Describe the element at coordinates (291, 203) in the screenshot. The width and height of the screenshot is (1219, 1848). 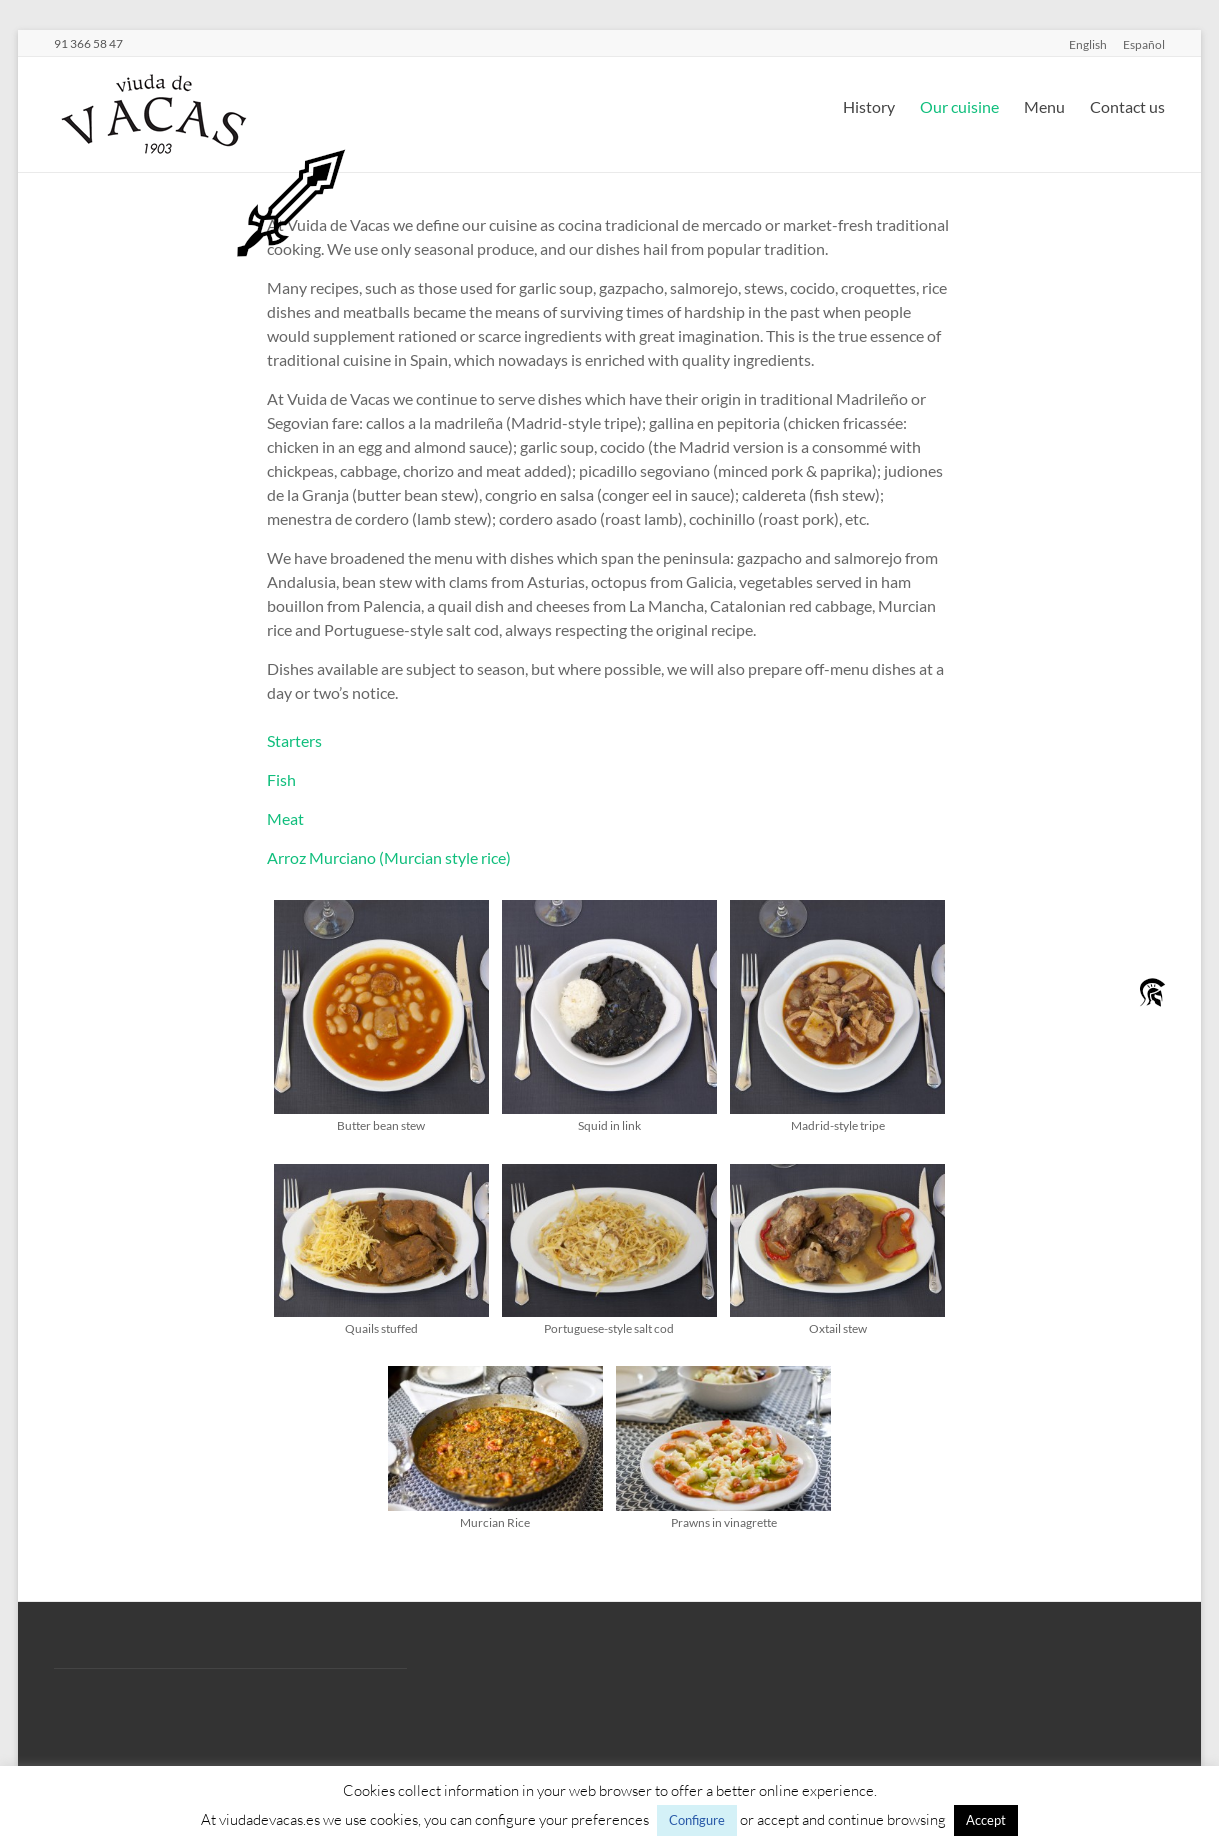
I see `equip a legendary or rare weapon` at that location.